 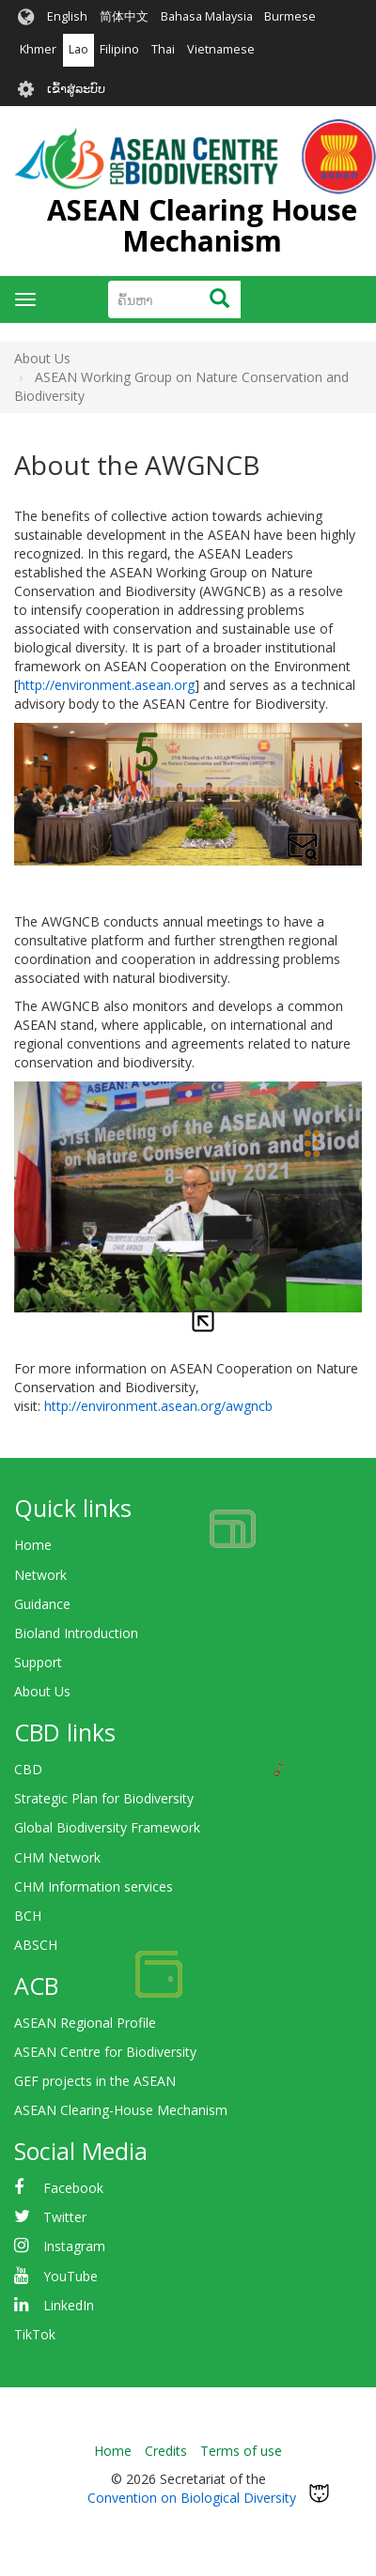 What do you see at coordinates (312, 1143) in the screenshot?
I see `drag to reorder items` at bounding box center [312, 1143].